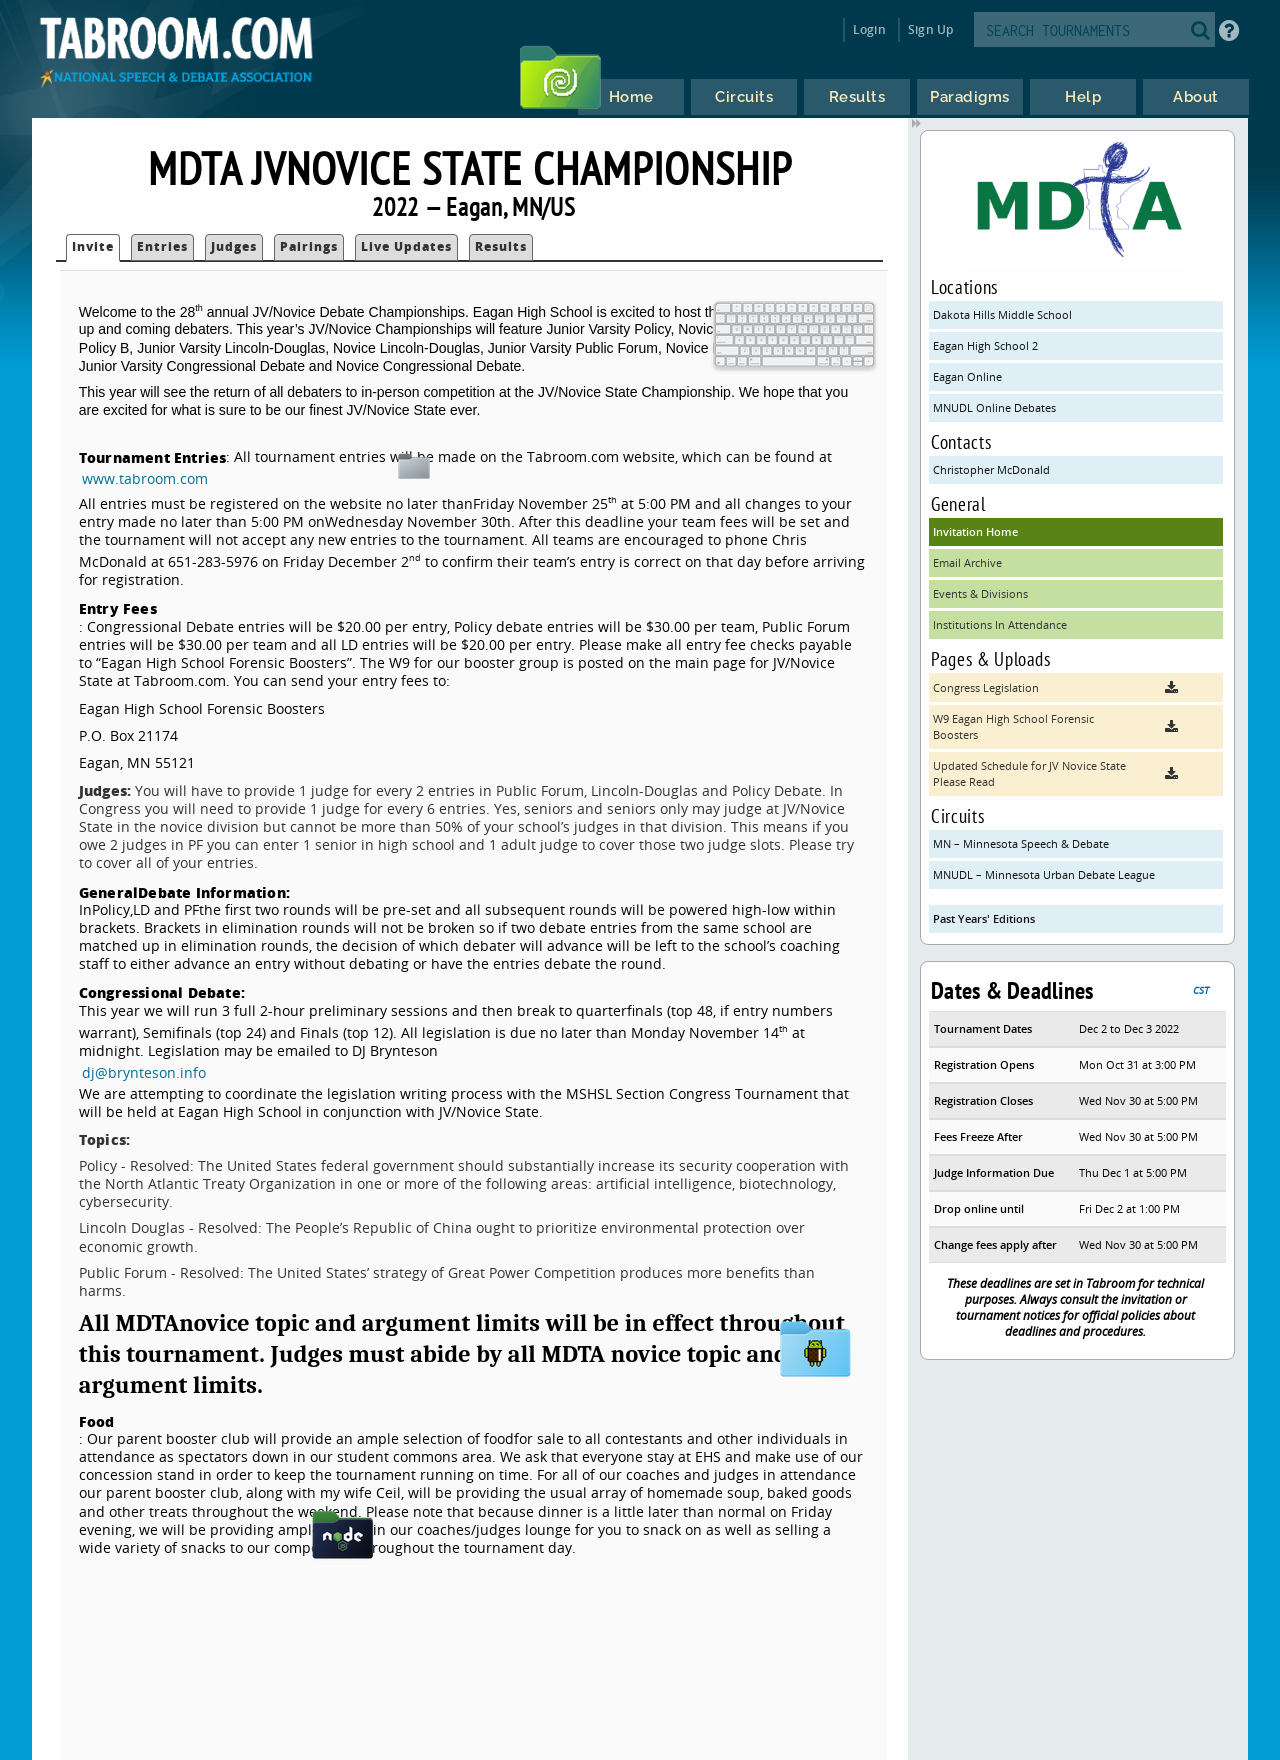 Image resolution: width=1280 pixels, height=1760 pixels. What do you see at coordinates (815, 1351) in the screenshot?
I see `folder containing android app files` at bounding box center [815, 1351].